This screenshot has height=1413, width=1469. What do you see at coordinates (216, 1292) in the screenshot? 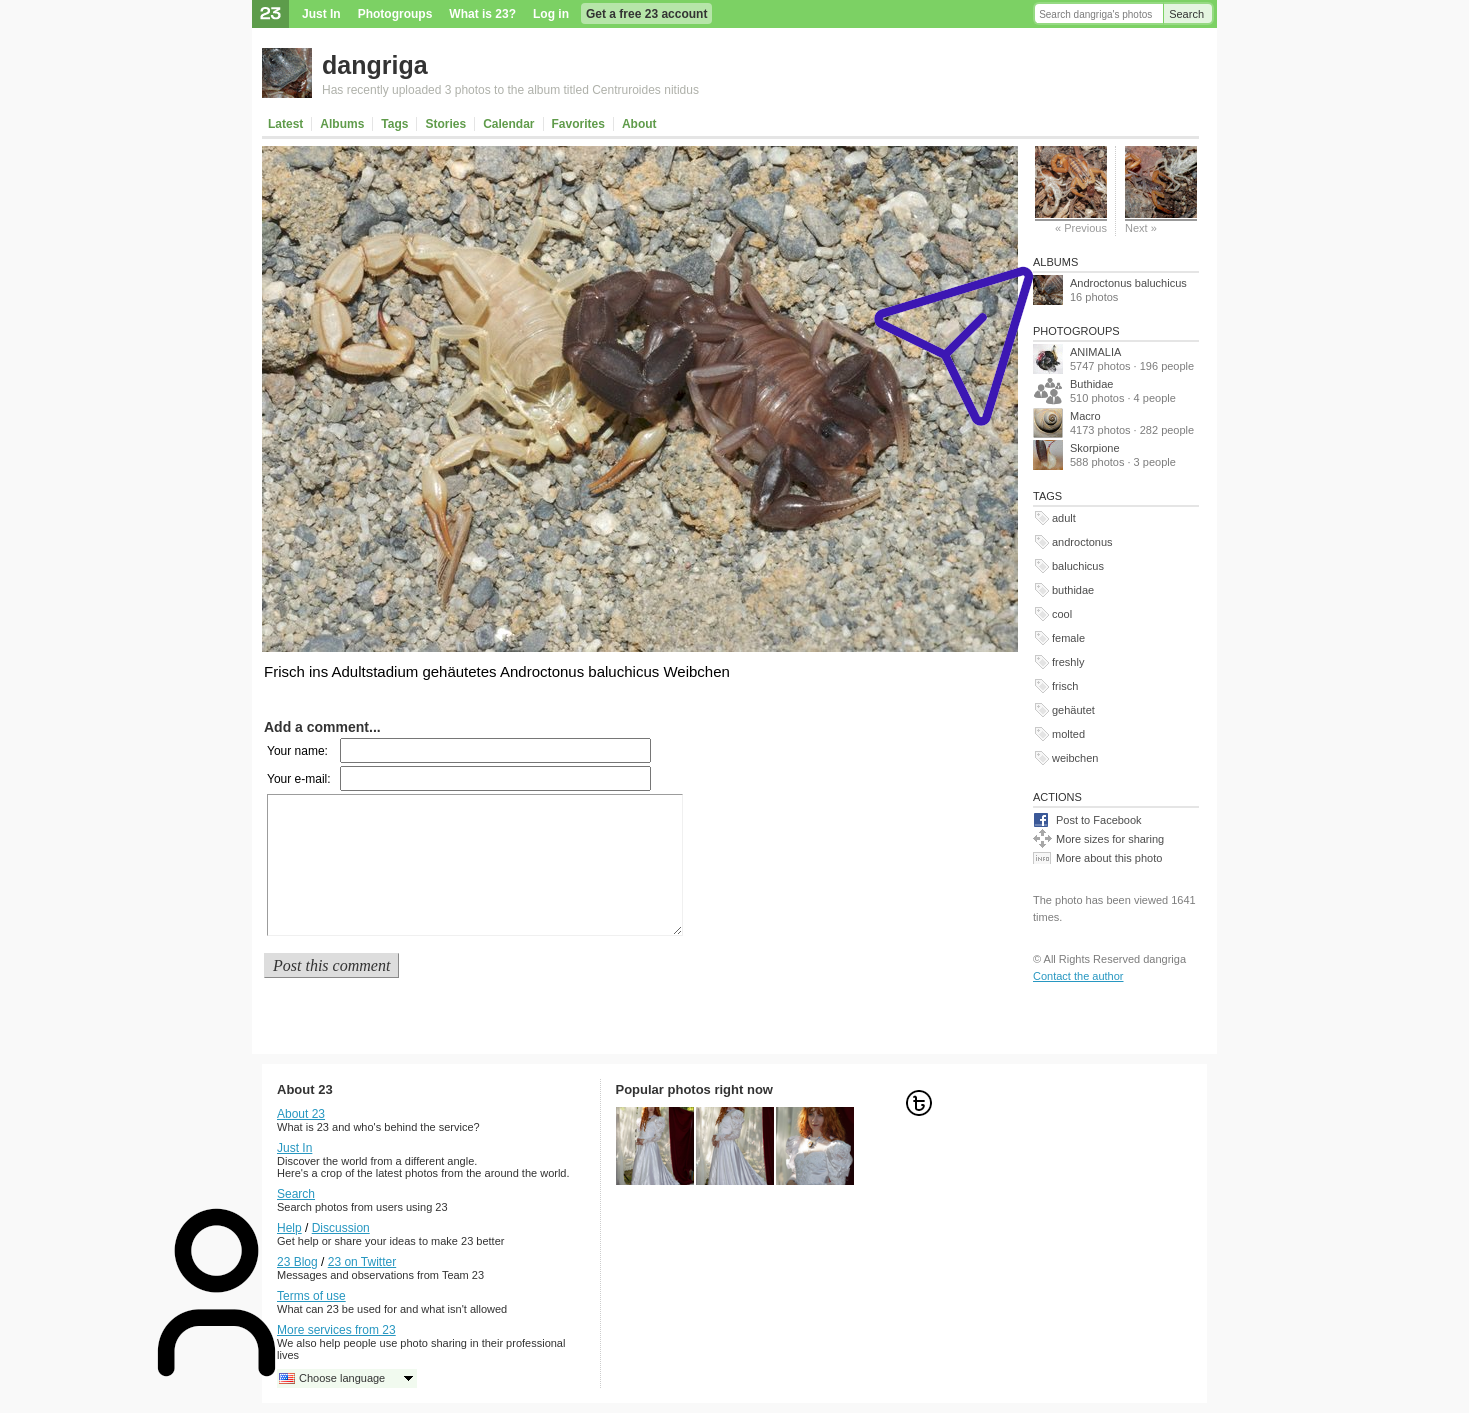
I see `view your profile` at bounding box center [216, 1292].